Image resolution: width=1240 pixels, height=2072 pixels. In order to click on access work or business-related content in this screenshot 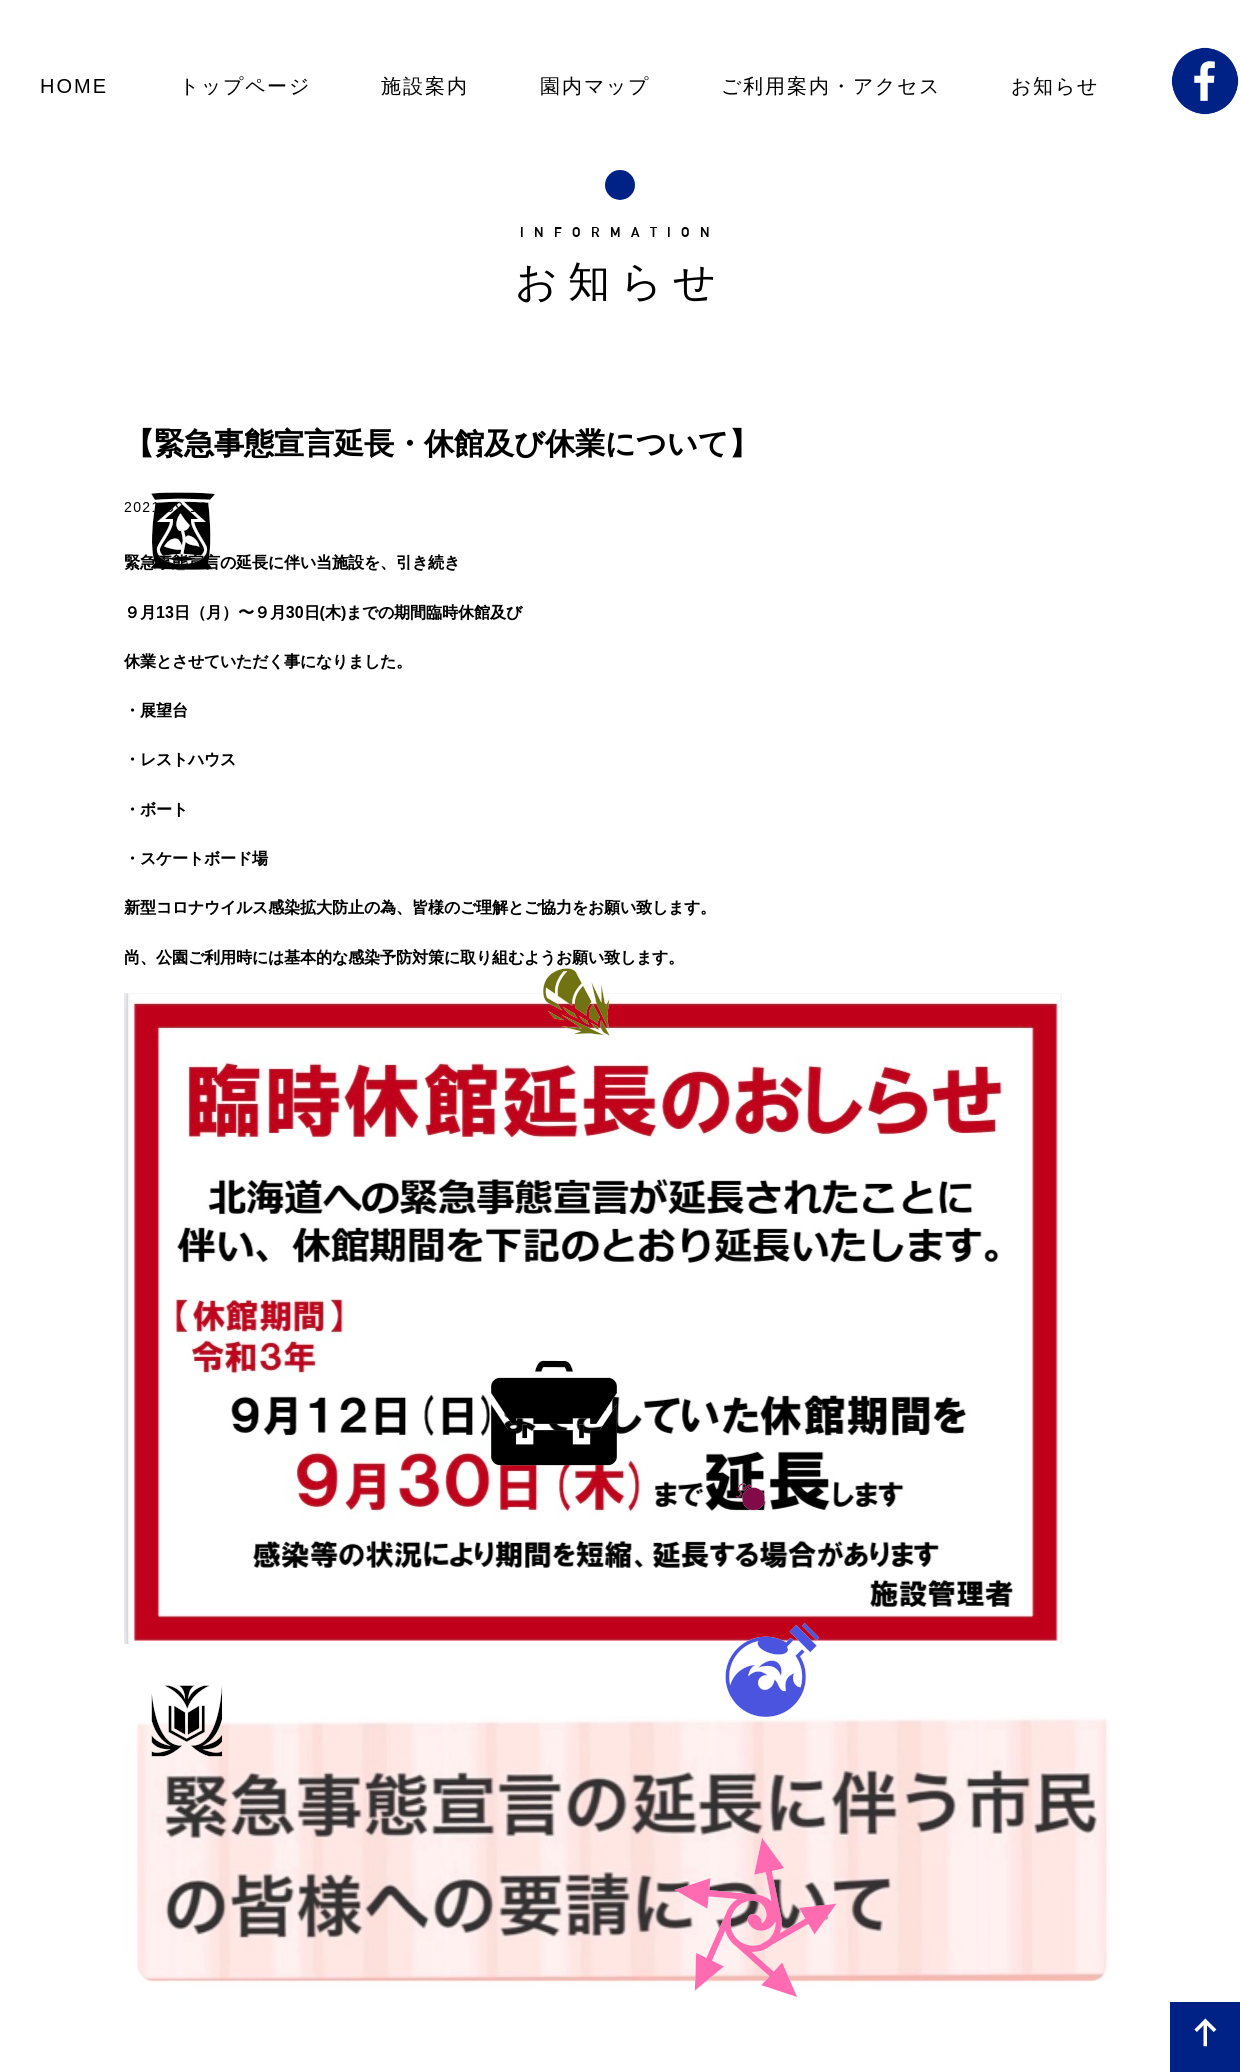, I will do `click(554, 1416)`.